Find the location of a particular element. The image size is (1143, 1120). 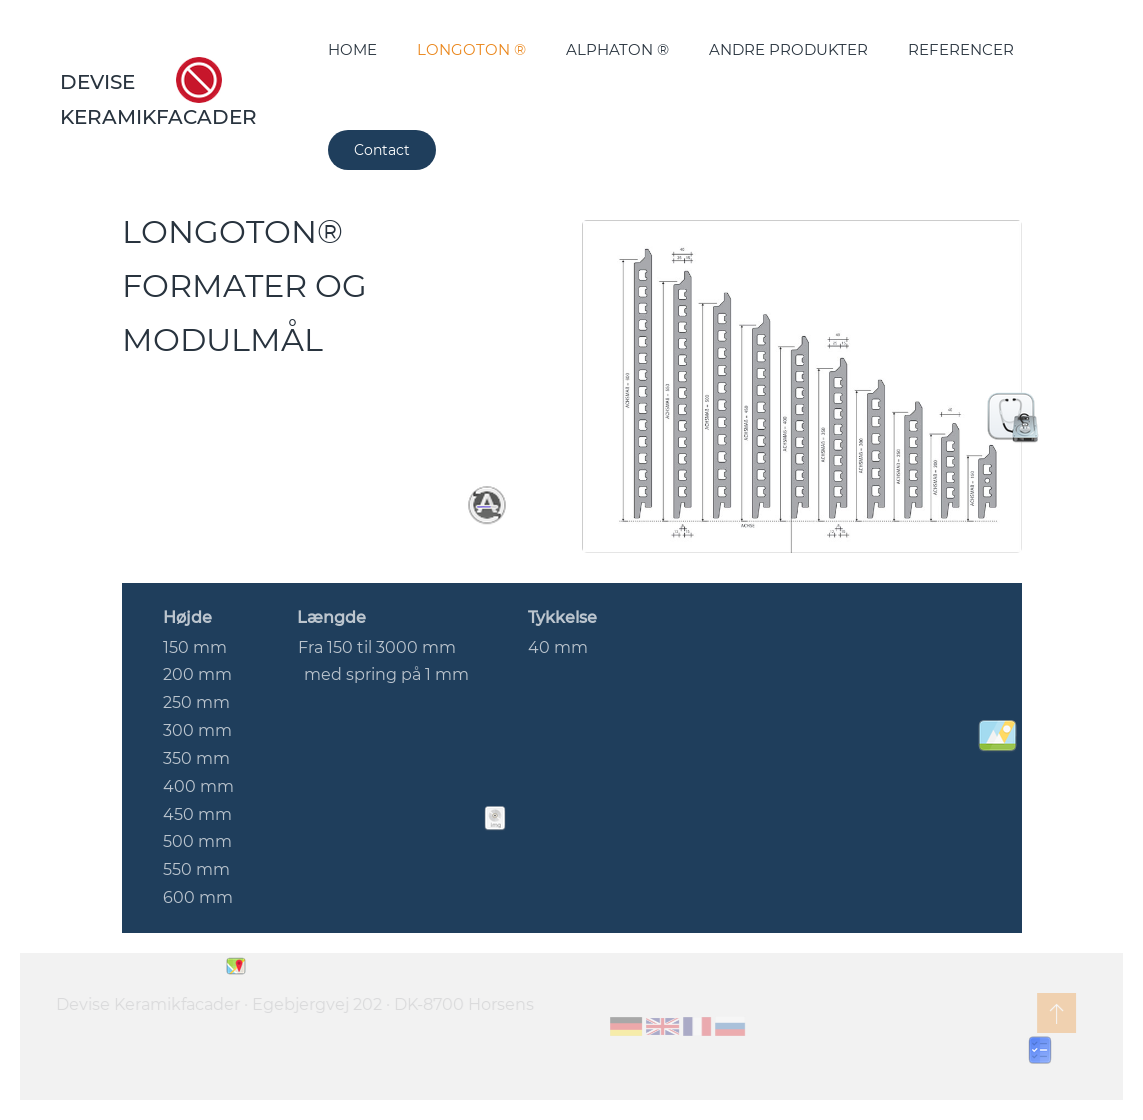

check for and install system updates is located at coordinates (487, 505).